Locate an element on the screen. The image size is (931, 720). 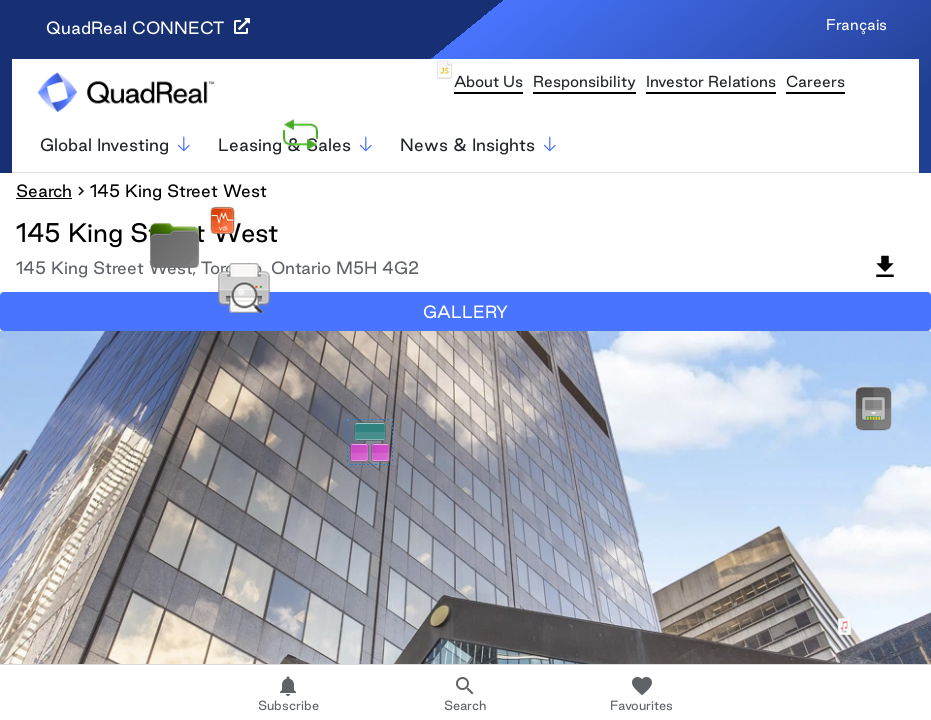
indicates a javascript source file is located at coordinates (444, 69).